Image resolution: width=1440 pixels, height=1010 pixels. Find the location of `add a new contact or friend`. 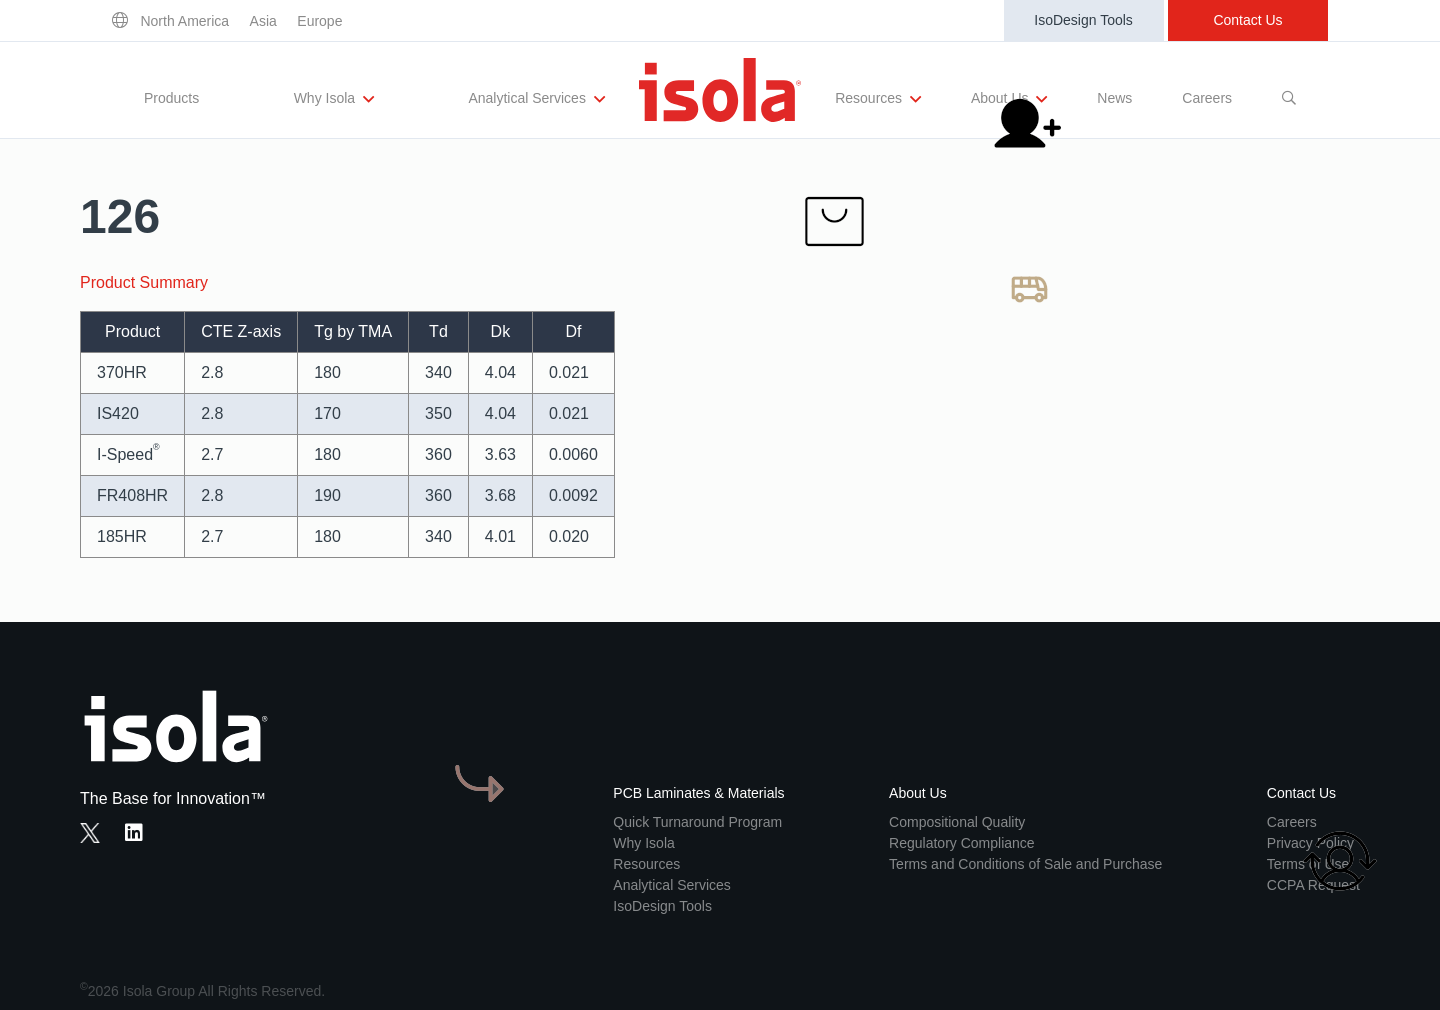

add a new contact or friend is located at coordinates (1025, 125).